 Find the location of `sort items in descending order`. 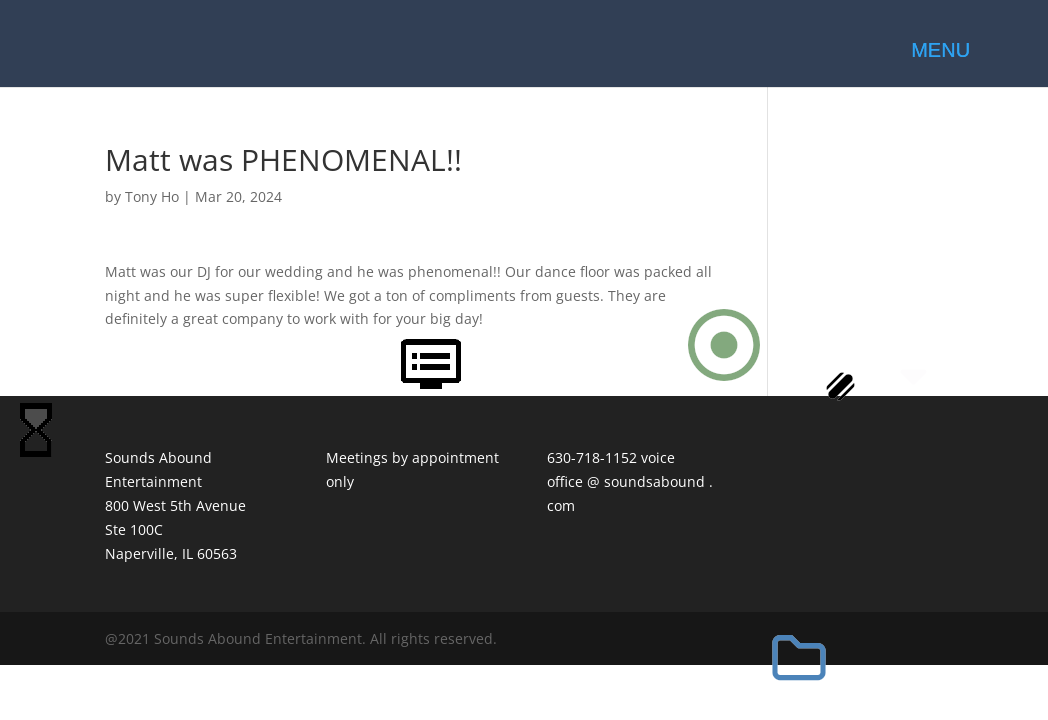

sort items in descending order is located at coordinates (913, 367).